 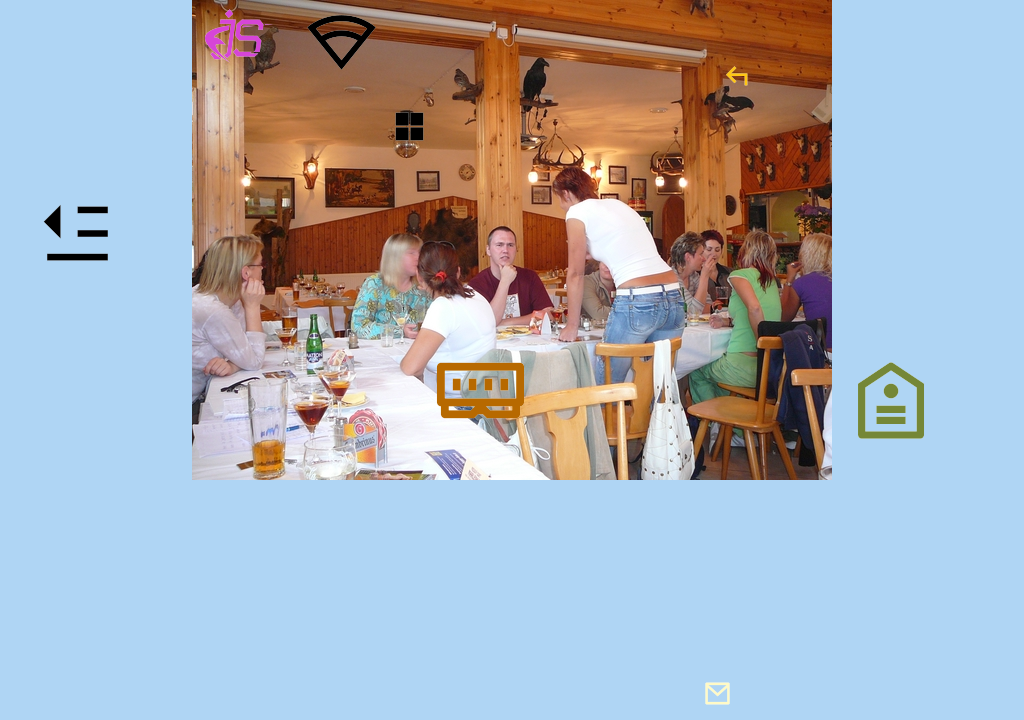 What do you see at coordinates (409, 126) in the screenshot?
I see `sign in with microsoft account` at bounding box center [409, 126].